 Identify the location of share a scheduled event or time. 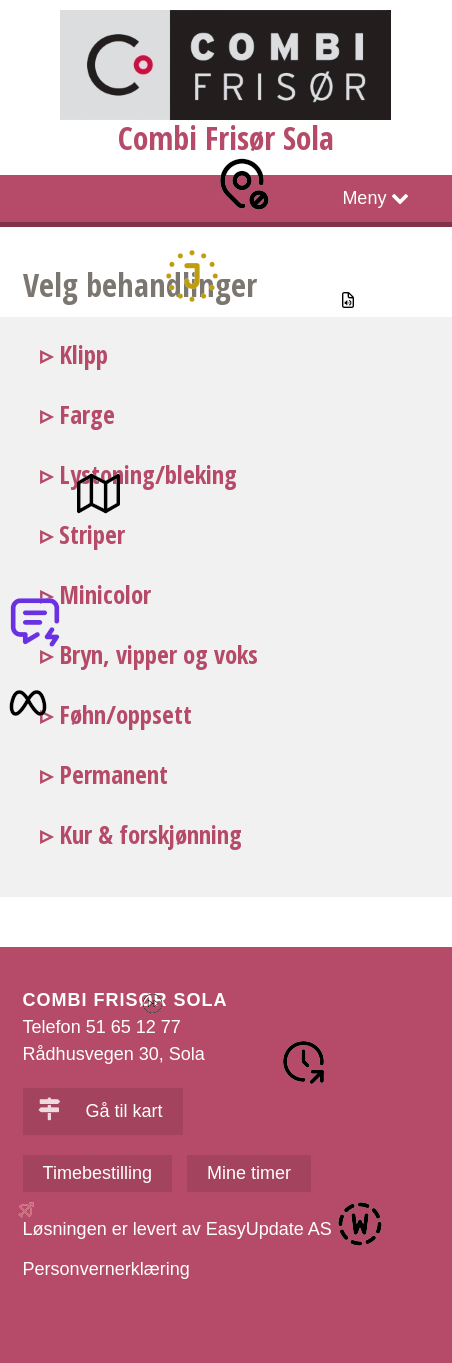
(303, 1061).